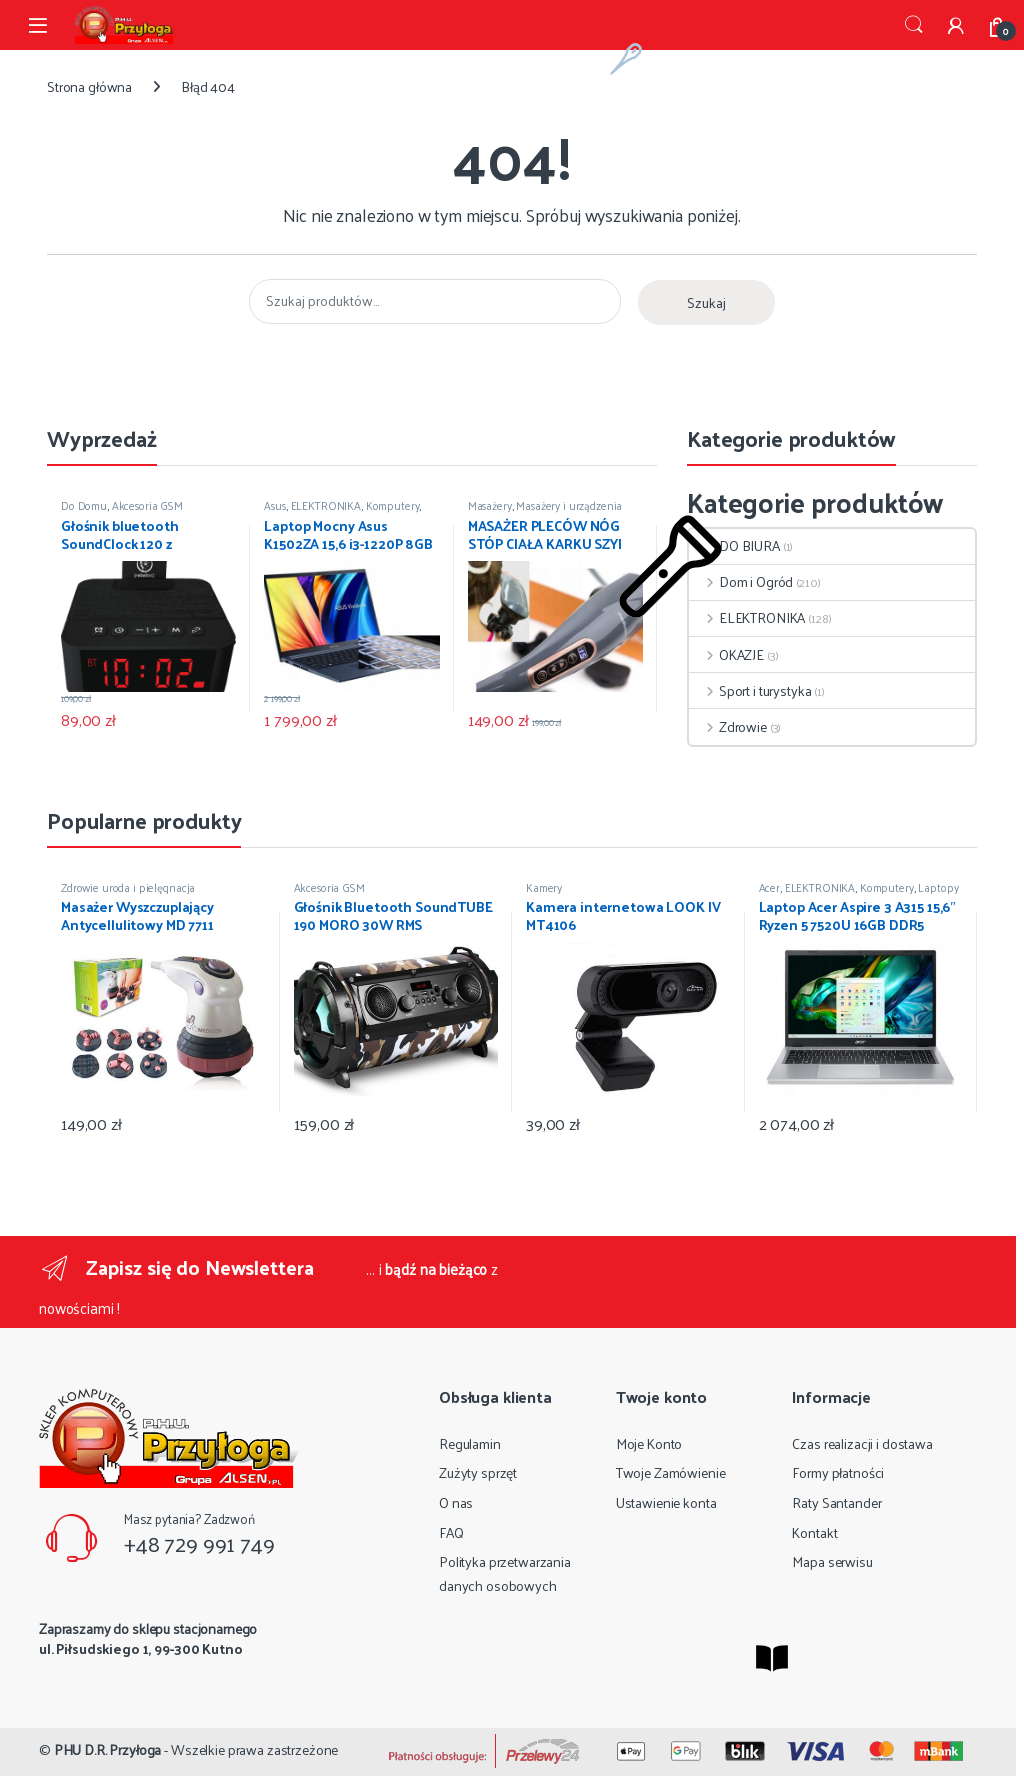 The height and width of the screenshot is (1776, 1024). Describe the element at coordinates (626, 59) in the screenshot. I see `access sewing or crafting tools` at that location.